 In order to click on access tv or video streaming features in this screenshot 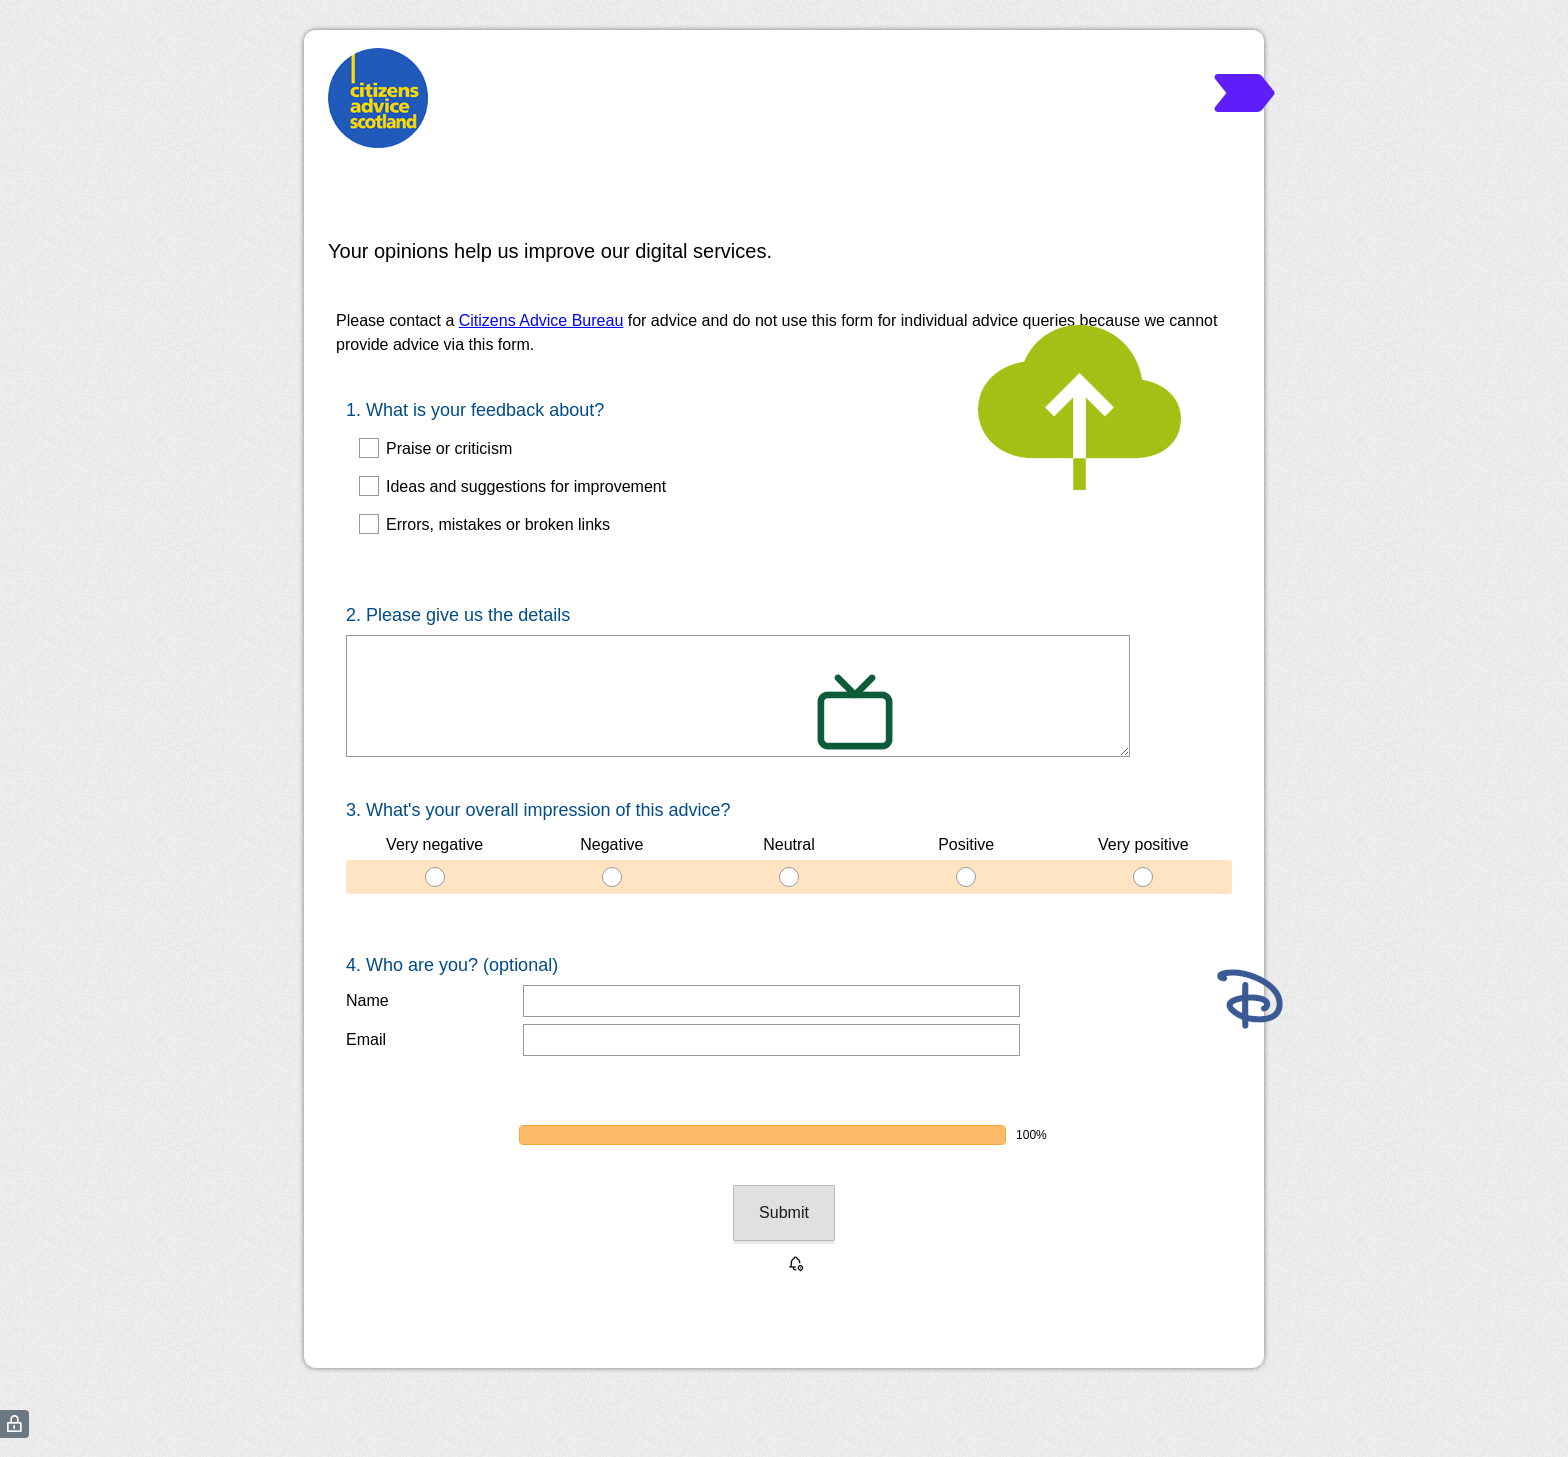, I will do `click(855, 712)`.